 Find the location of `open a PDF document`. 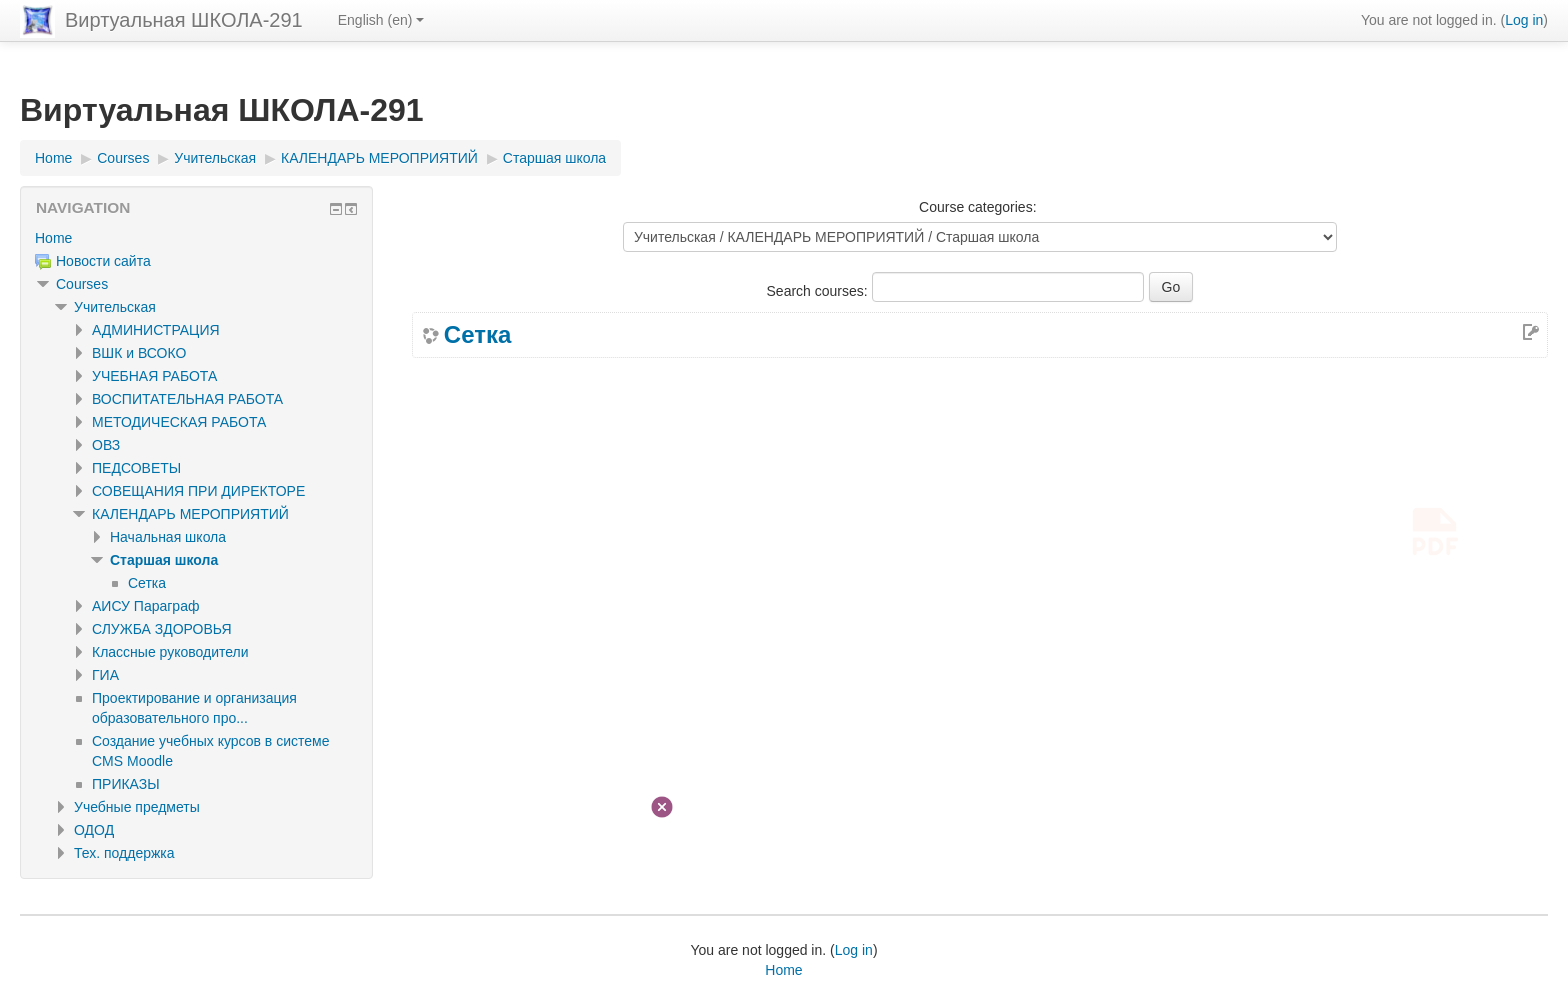

open a PDF document is located at coordinates (1434, 533).